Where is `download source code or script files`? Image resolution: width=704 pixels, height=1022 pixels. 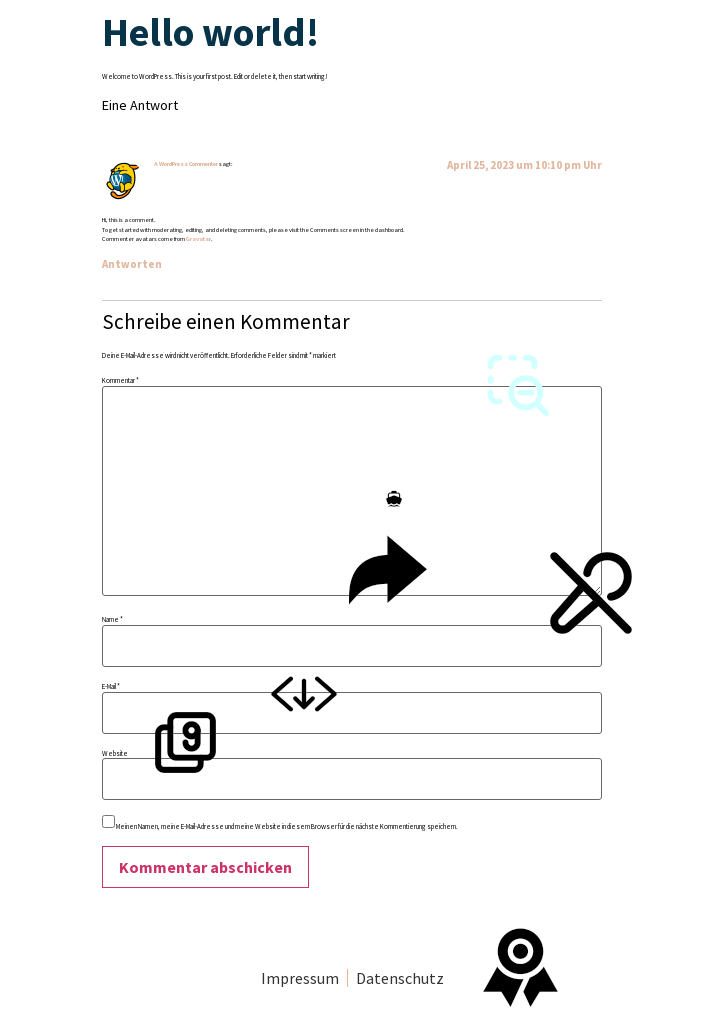
download source code or script files is located at coordinates (304, 694).